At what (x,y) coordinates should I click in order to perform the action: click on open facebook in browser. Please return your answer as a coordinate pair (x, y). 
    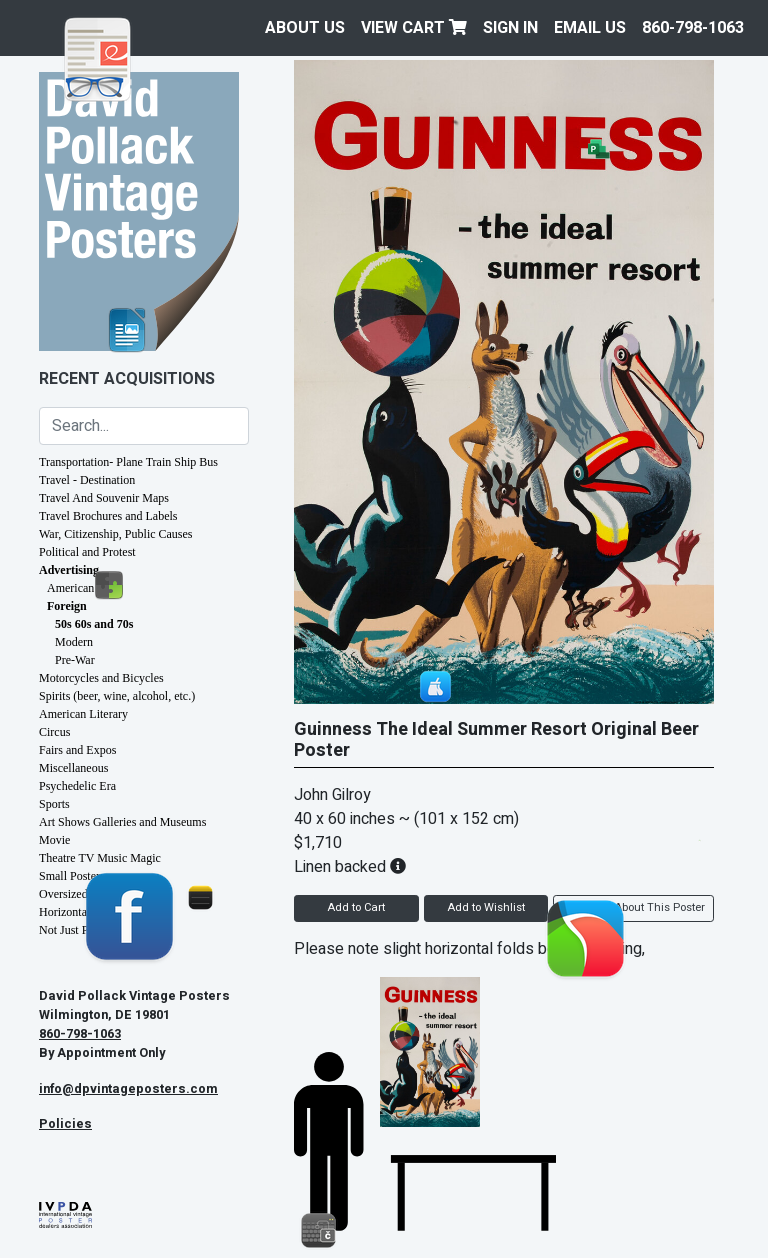
    Looking at the image, I should click on (129, 916).